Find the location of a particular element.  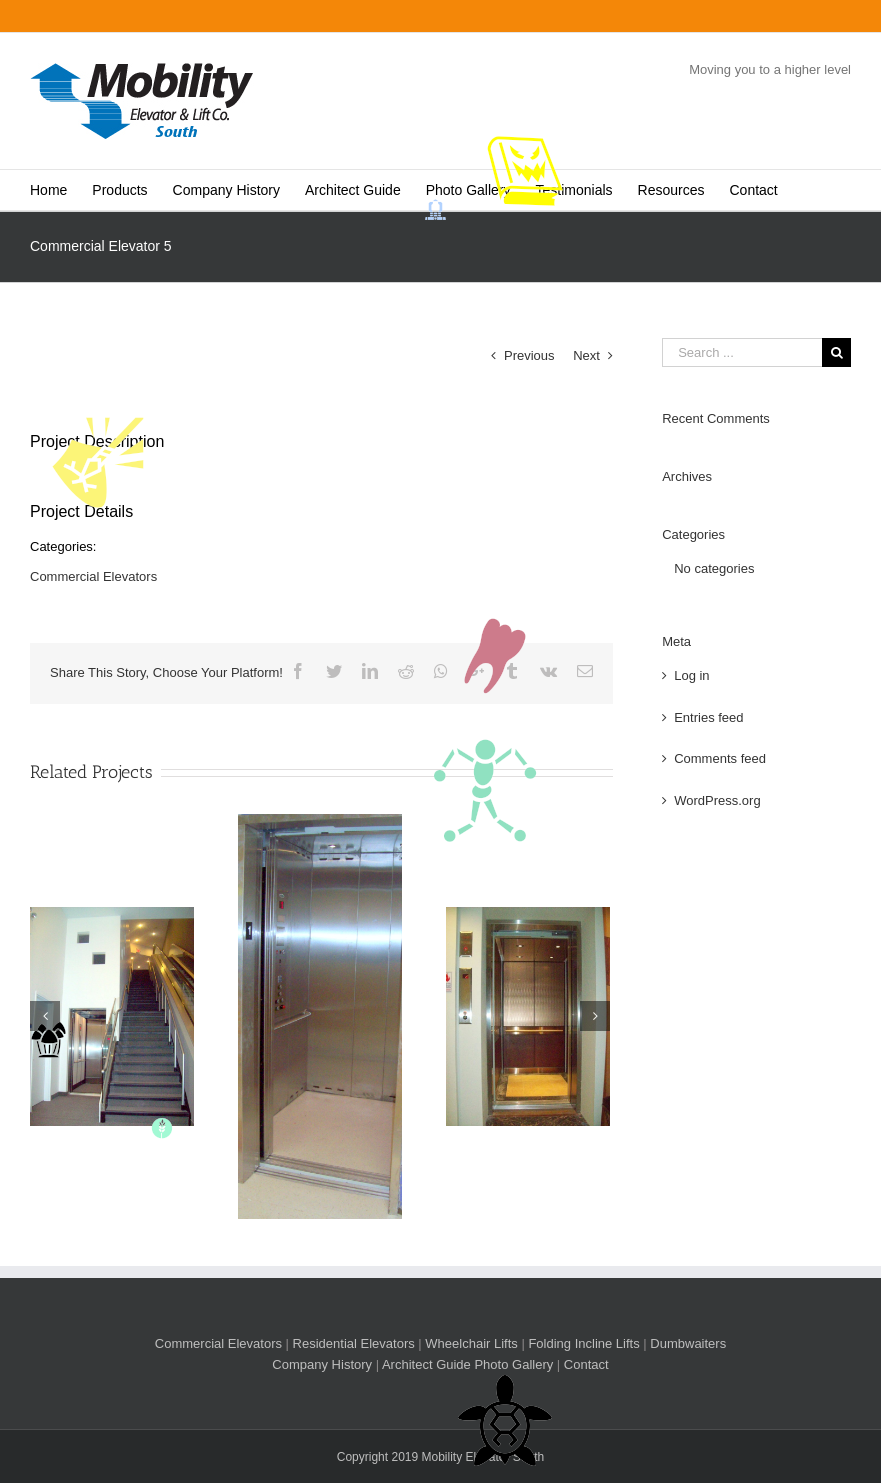

access dental health information is located at coordinates (494, 655).